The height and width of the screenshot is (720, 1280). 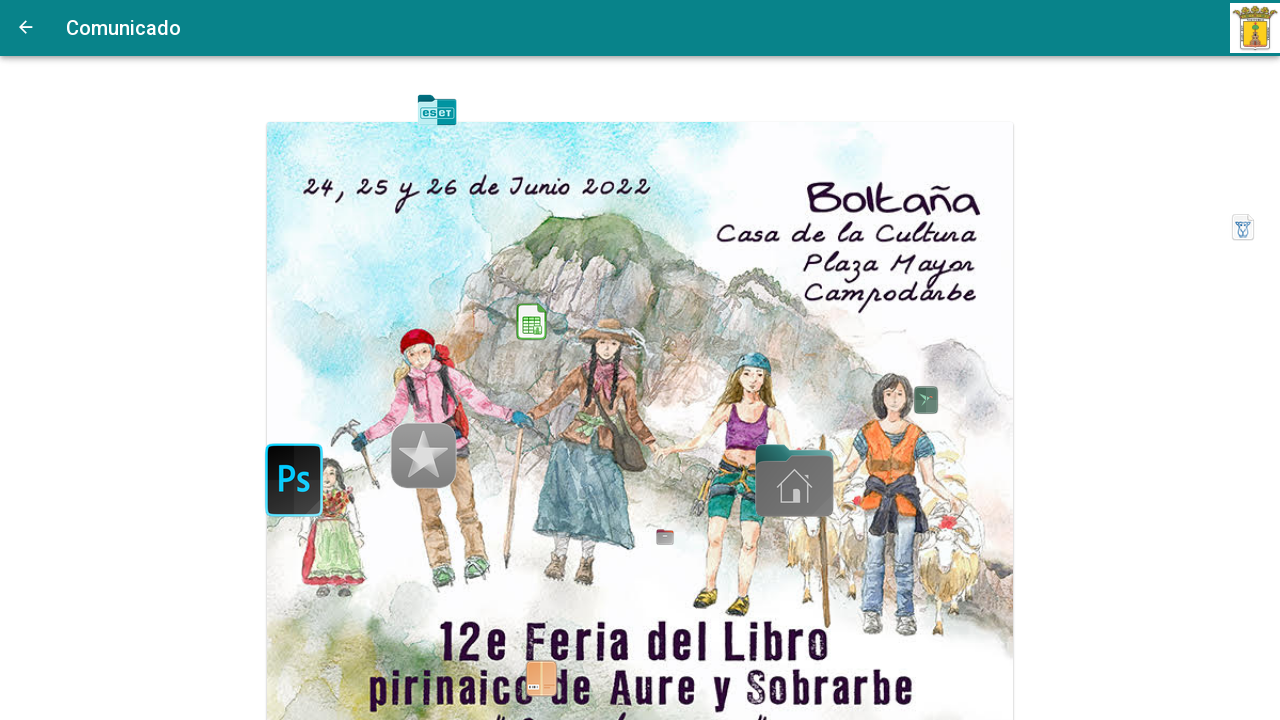 What do you see at coordinates (926, 400) in the screenshot?
I see `snap application package file` at bounding box center [926, 400].